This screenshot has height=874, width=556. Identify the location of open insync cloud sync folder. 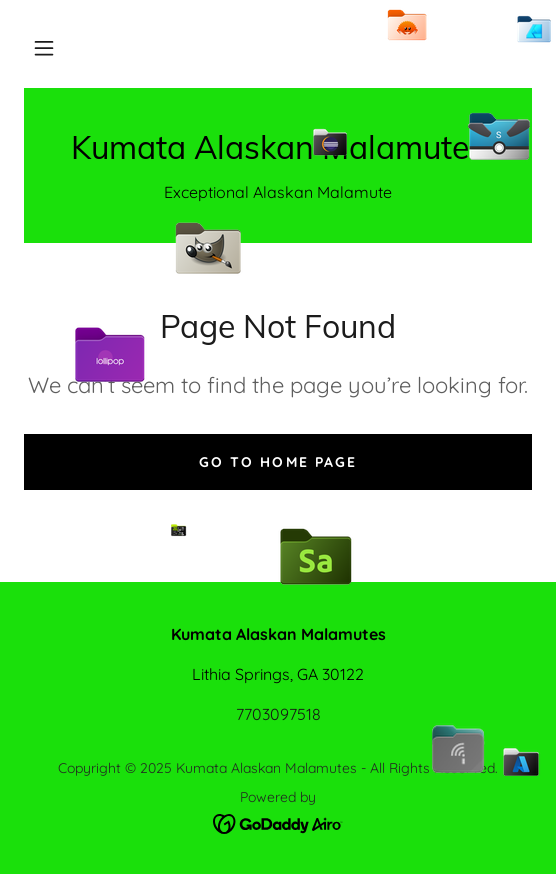
(458, 749).